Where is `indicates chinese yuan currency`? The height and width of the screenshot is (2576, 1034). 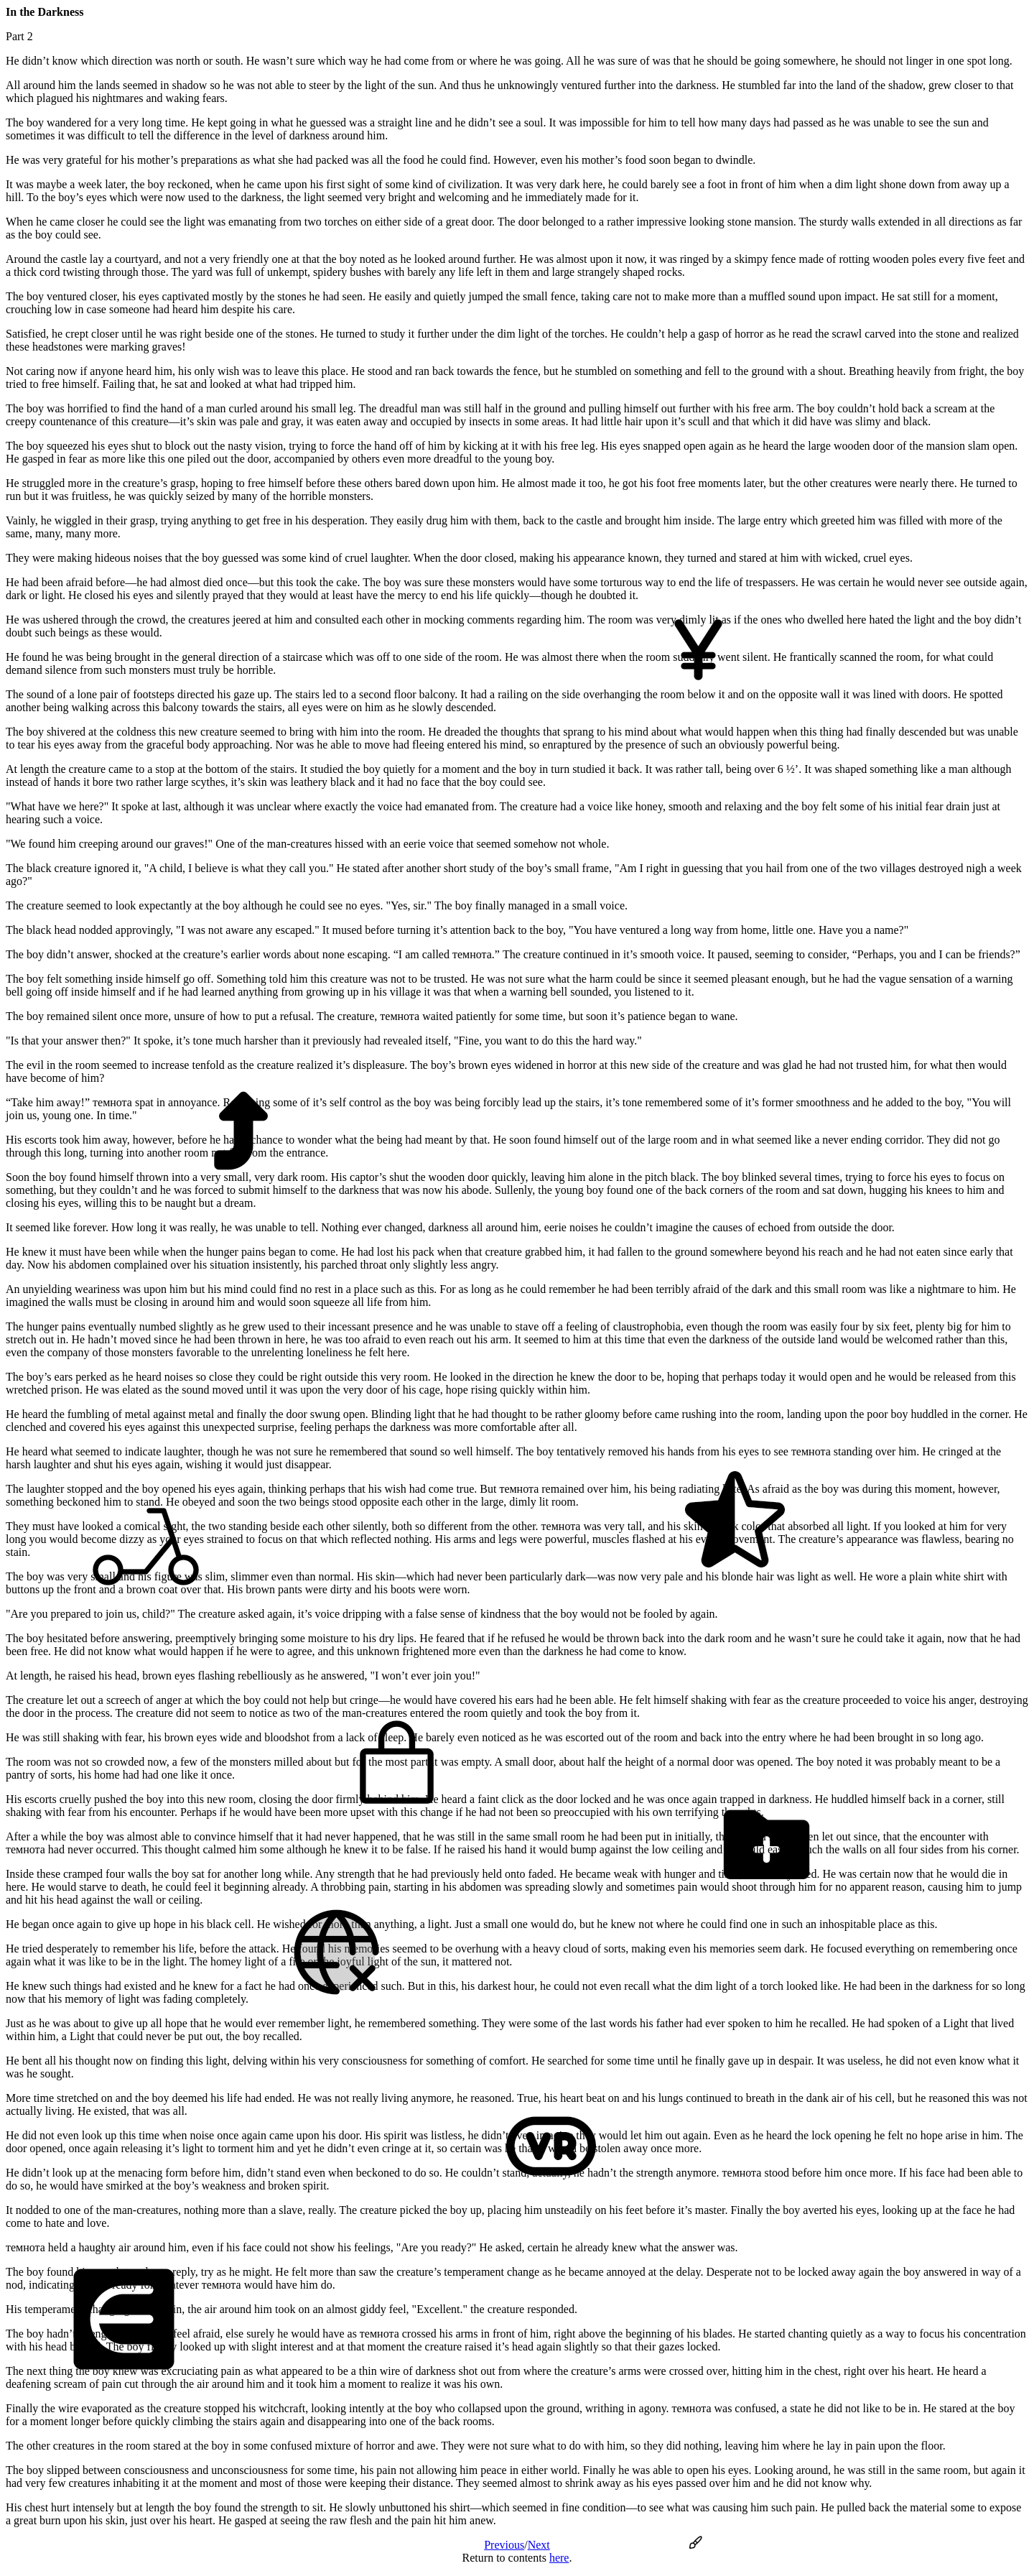
indicates chinese yuan currency is located at coordinates (698, 649).